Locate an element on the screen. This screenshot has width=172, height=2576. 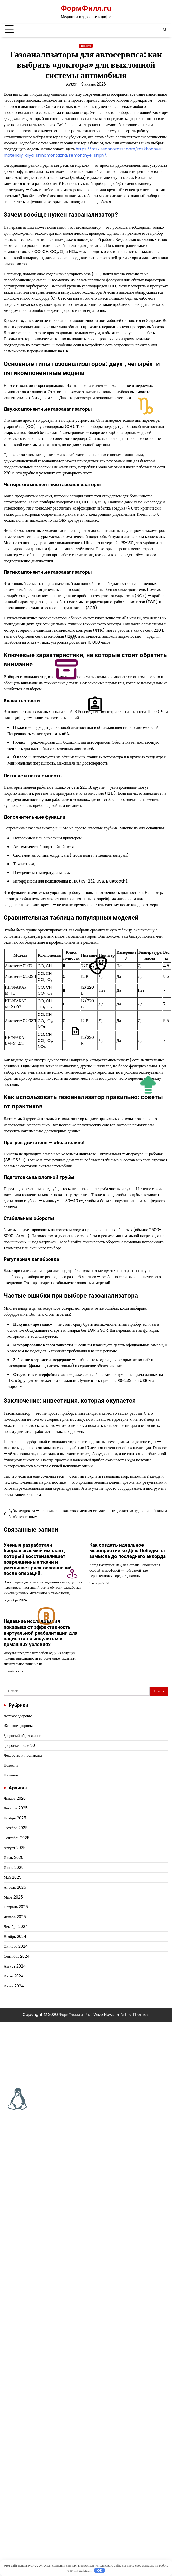
indicates Linux operating system compatibility is located at coordinates (18, 2099).